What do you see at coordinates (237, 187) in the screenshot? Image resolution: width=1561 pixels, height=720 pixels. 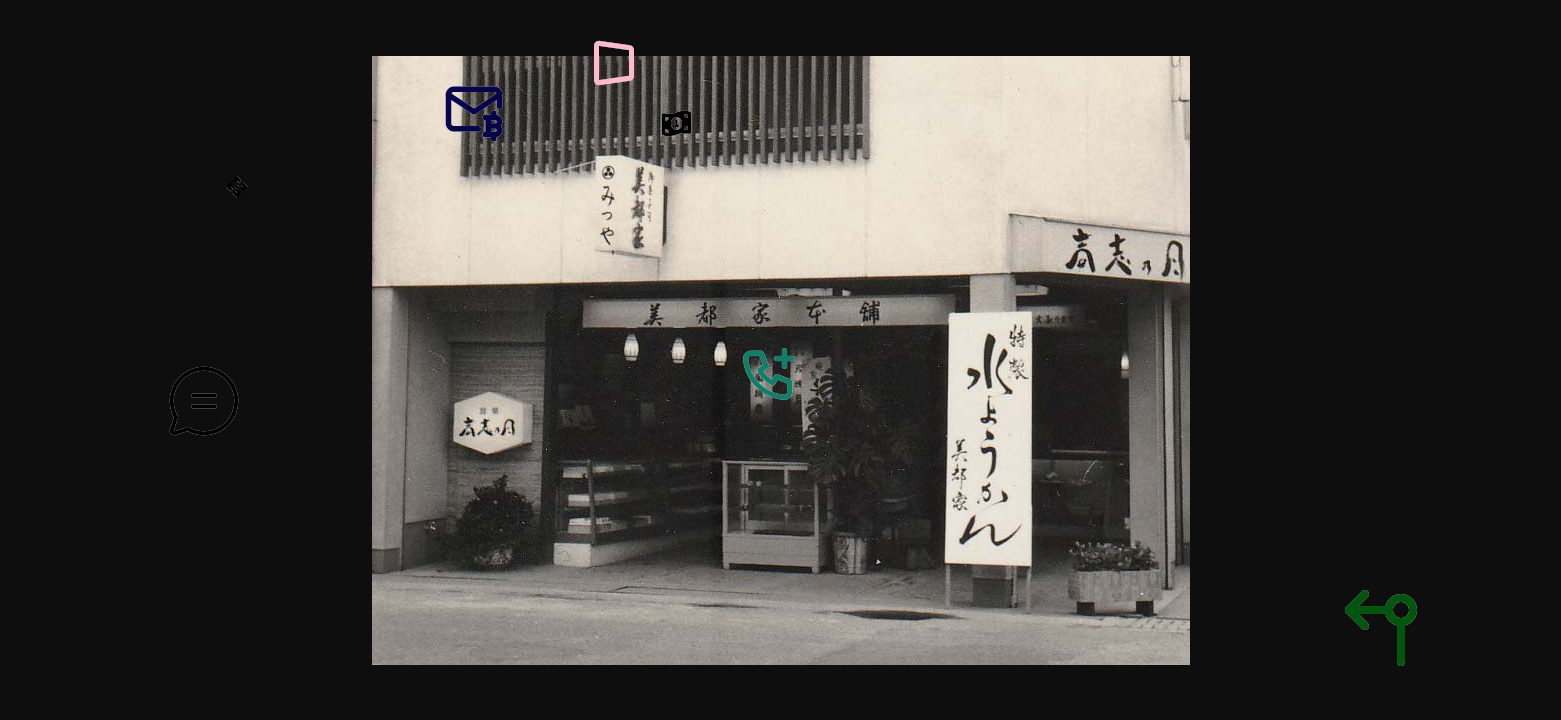 I see `access API settings or configuration` at bounding box center [237, 187].